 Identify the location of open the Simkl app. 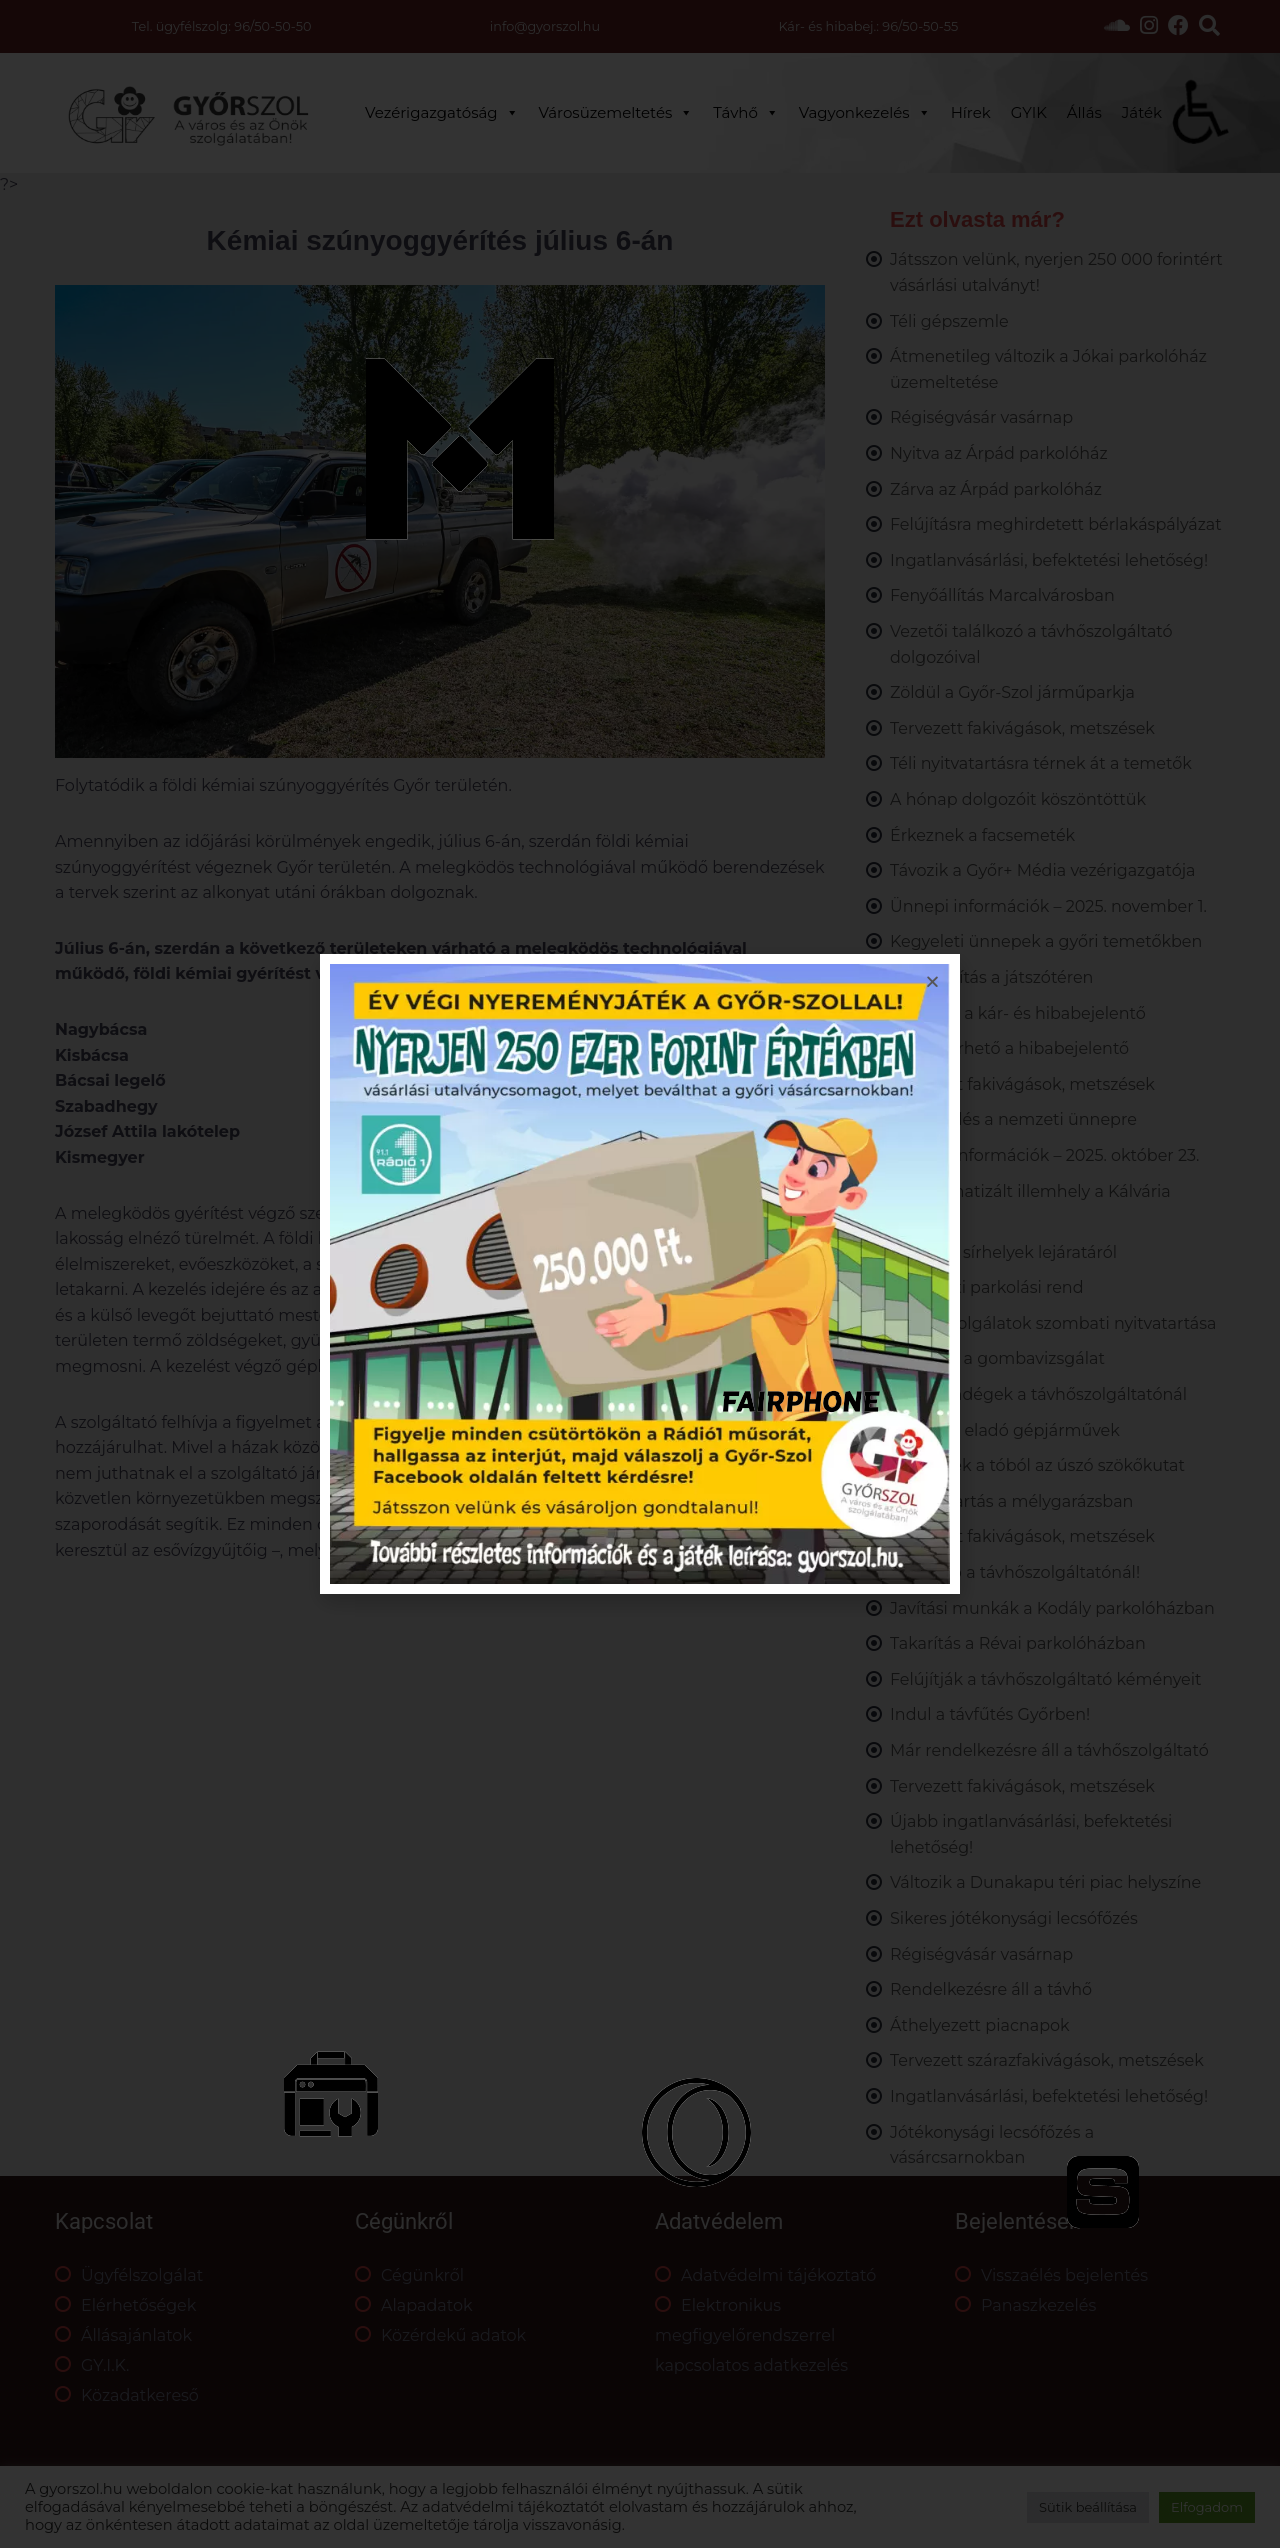
(1103, 2192).